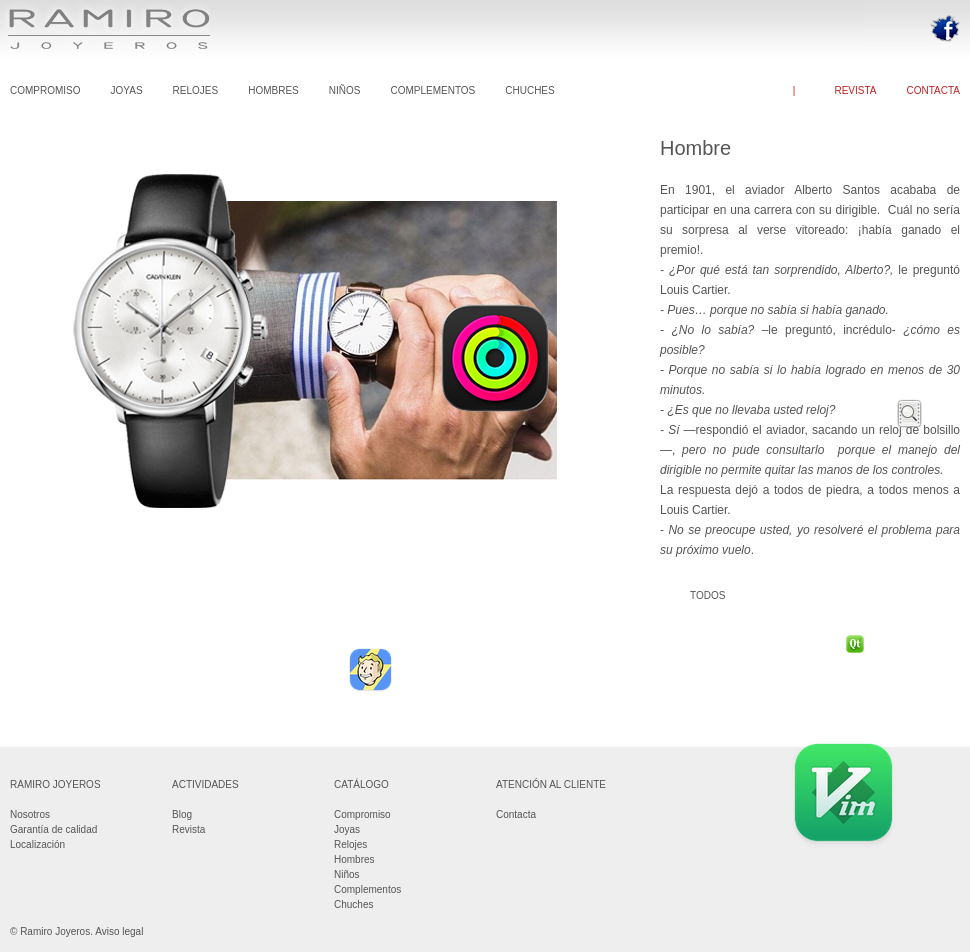 This screenshot has height=952, width=970. I want to click on open the system logs application, so click(909, 413).